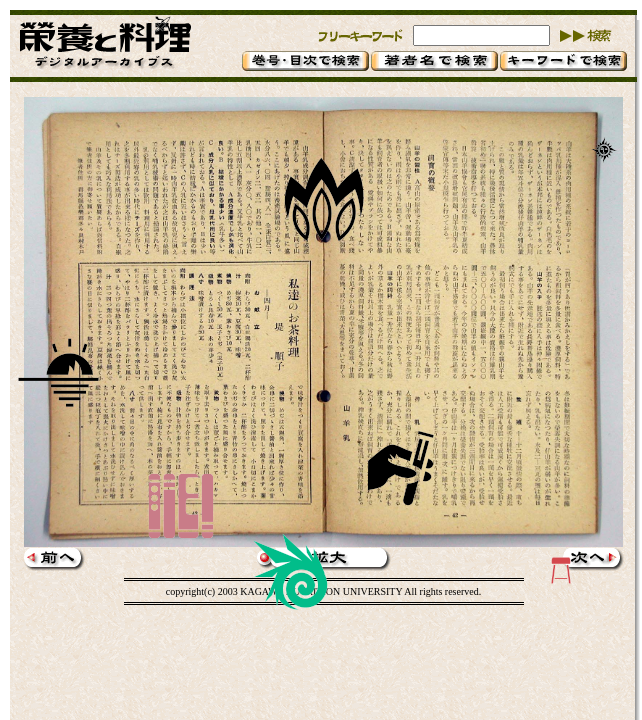 This screenshot has height=720, width=642. What do you see at coordinates (561, 570) in the screenshot?
I see `bar seating or stool furniture option` at bounding box center [561, 570].